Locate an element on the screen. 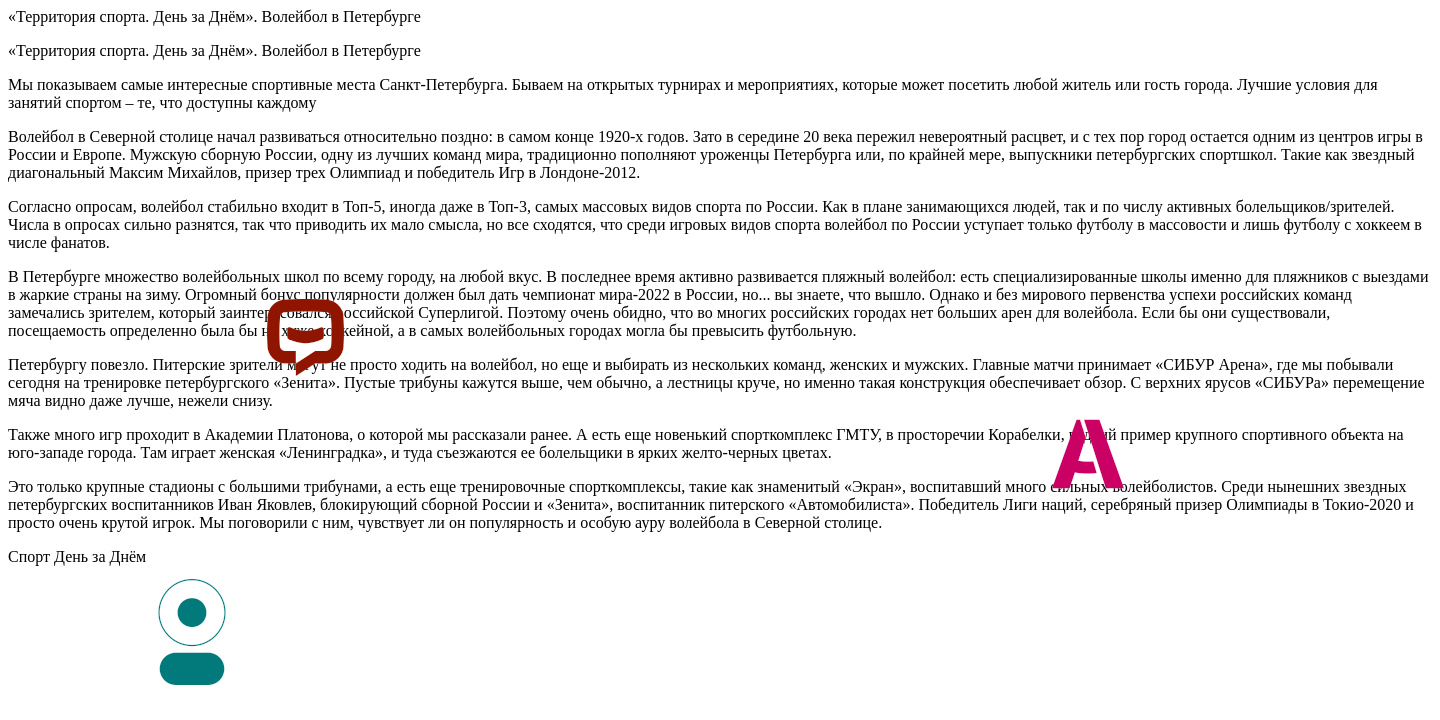 The height and width of the screenshot is (720, 1440). daisyUI component library logo is located at coordinates (192, 632).